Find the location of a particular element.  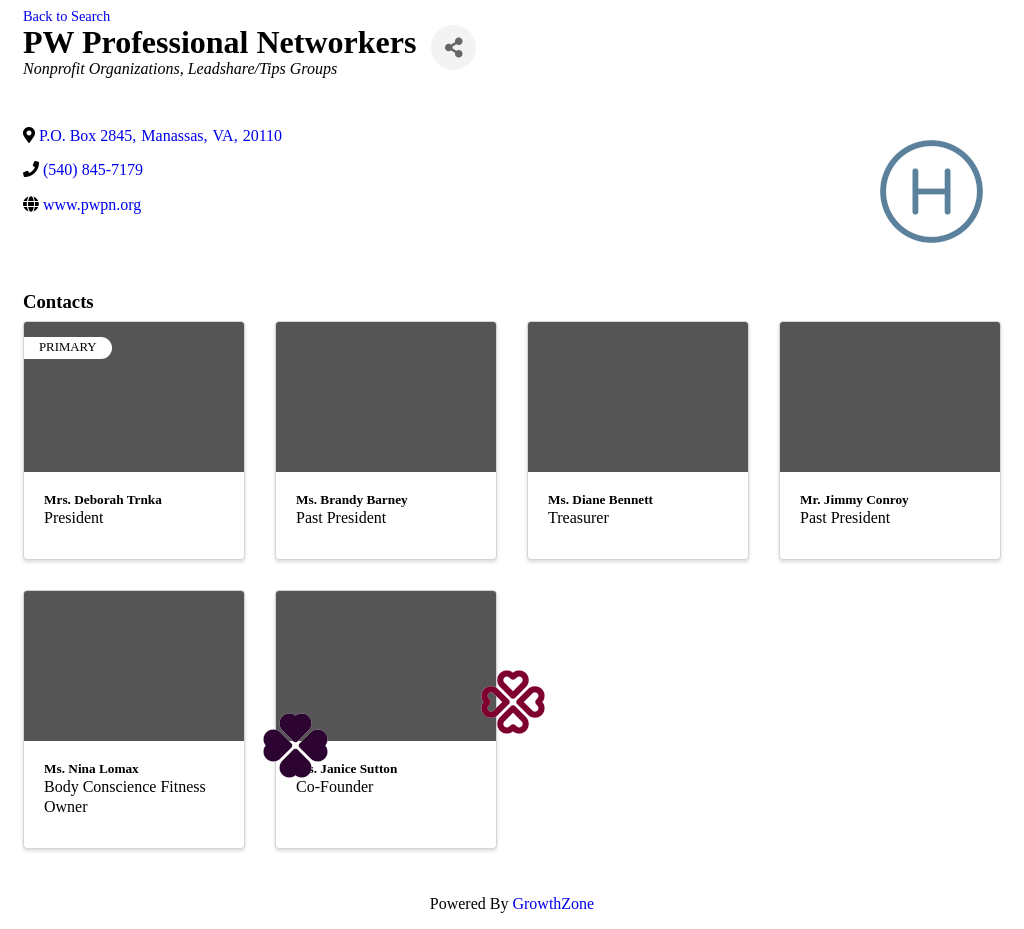

indicates a lucky or bonus feature is located at coordinates (295, 745).